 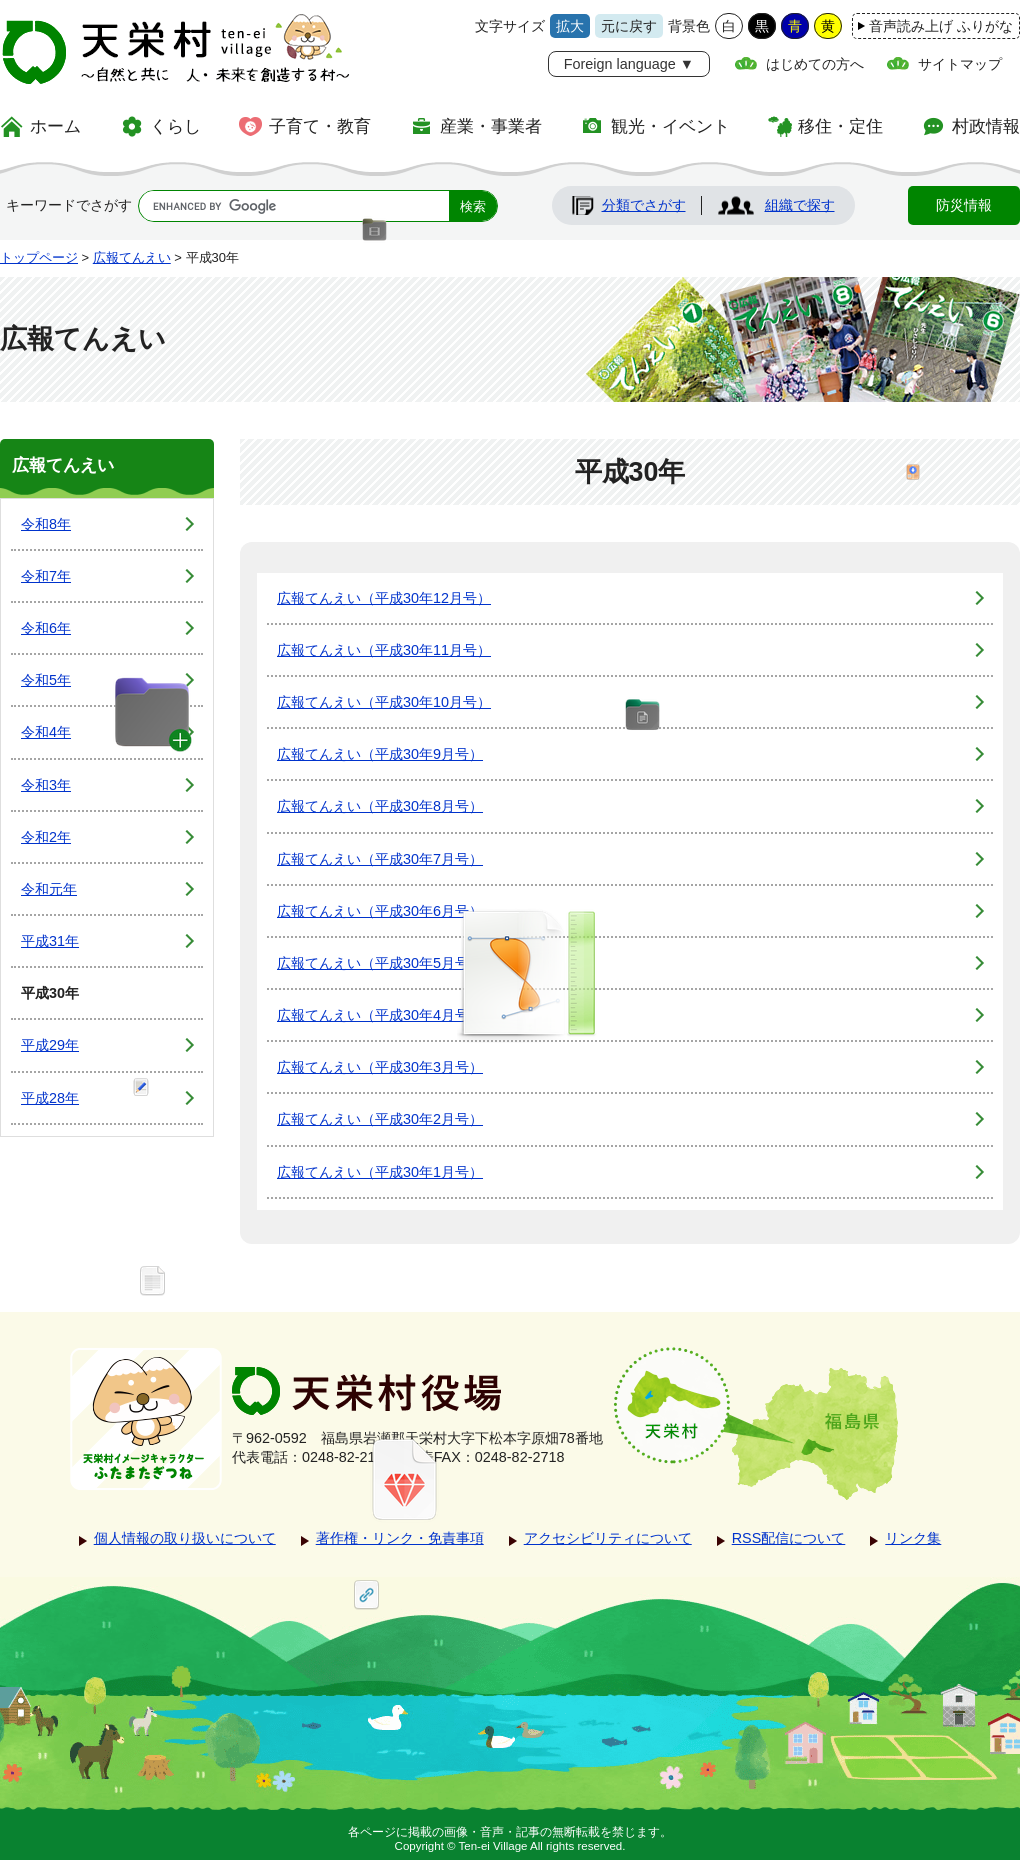 I want to click on a windows internet shortcut file, so click(x=366, y=1594).